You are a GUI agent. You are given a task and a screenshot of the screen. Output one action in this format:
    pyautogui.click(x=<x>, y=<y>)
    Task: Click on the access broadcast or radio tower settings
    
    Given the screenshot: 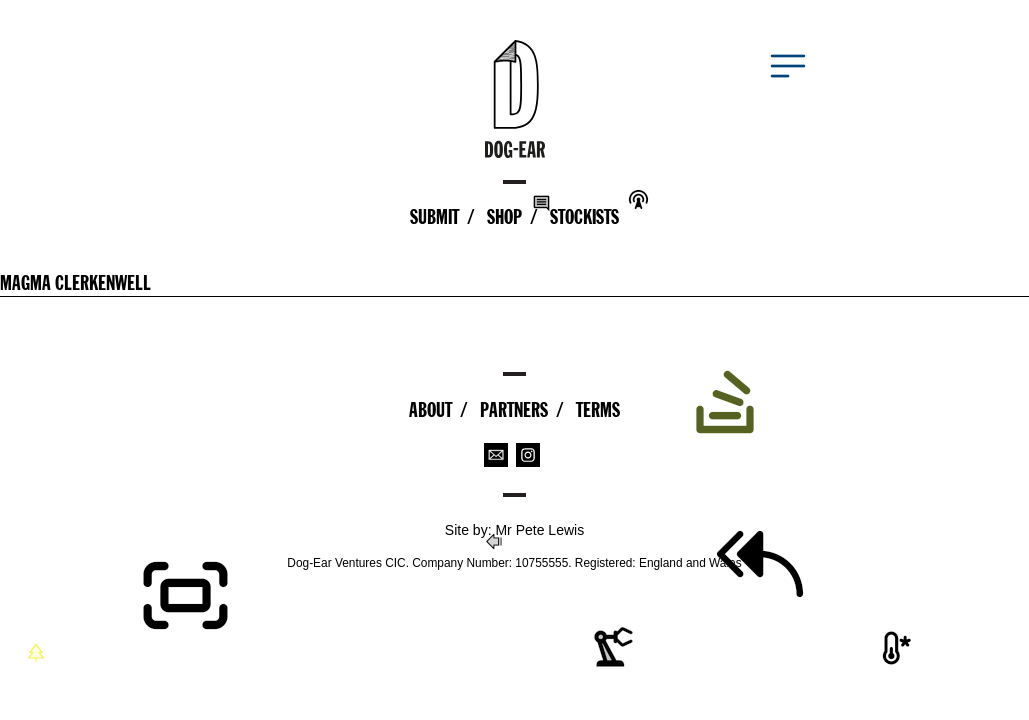 What is the action you would take?
    pyautogui.click(x=638, y=199)
    